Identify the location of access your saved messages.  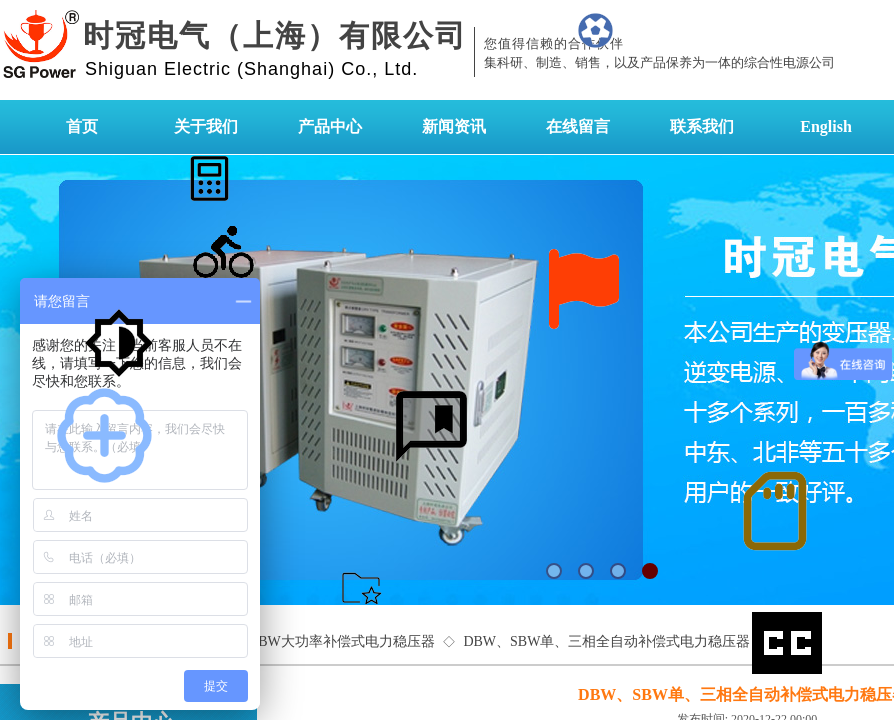
(431, 426).